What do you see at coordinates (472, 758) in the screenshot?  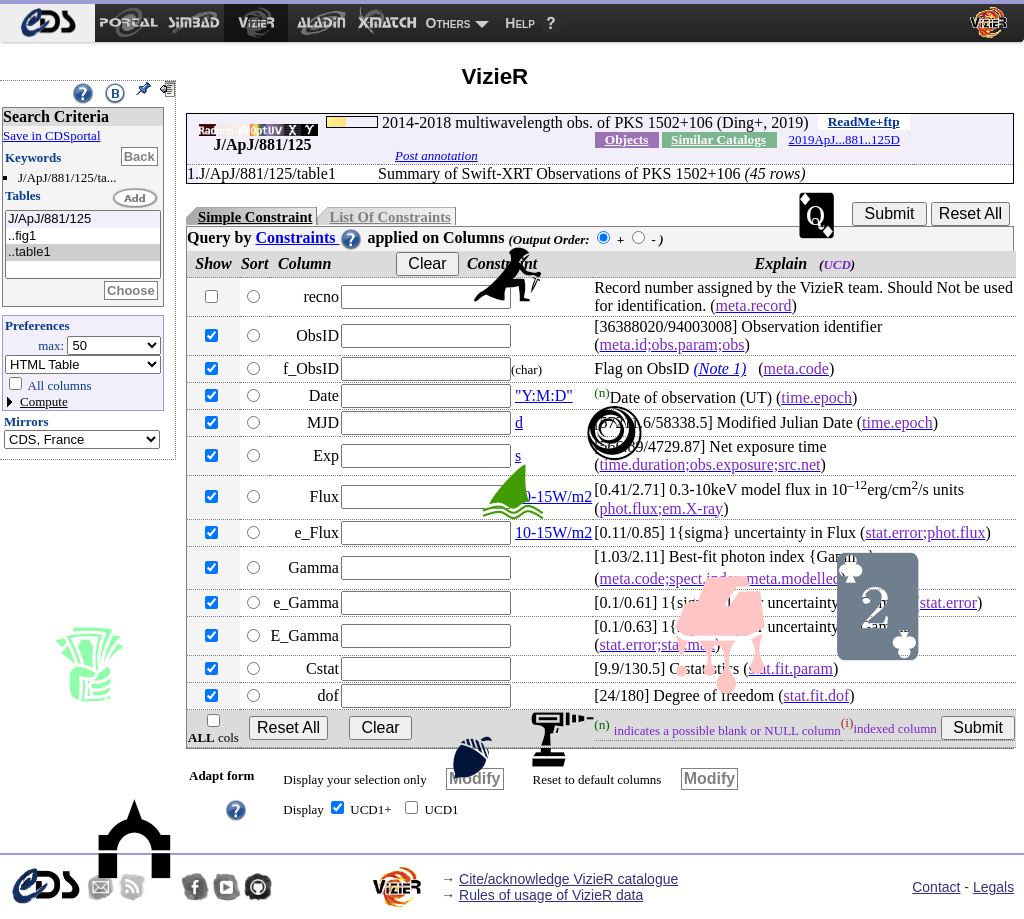 I see `nature or forest-themed game category` at bounding box center [472, 758].